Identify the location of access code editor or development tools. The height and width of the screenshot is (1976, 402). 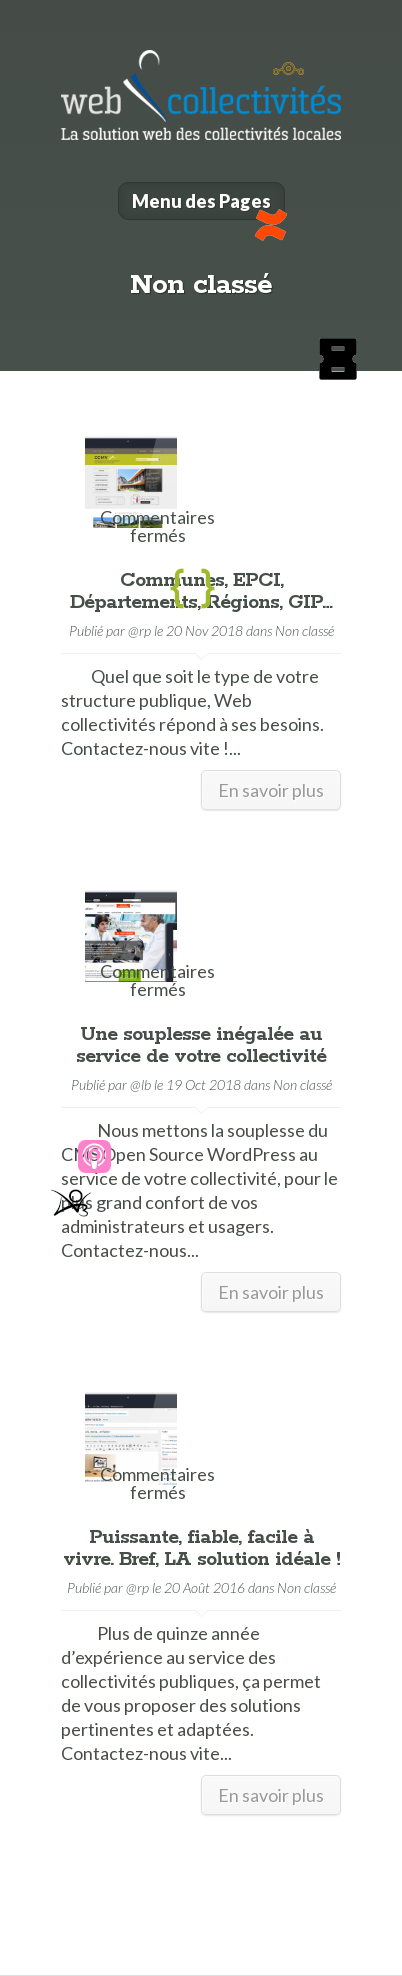
(192, 588).